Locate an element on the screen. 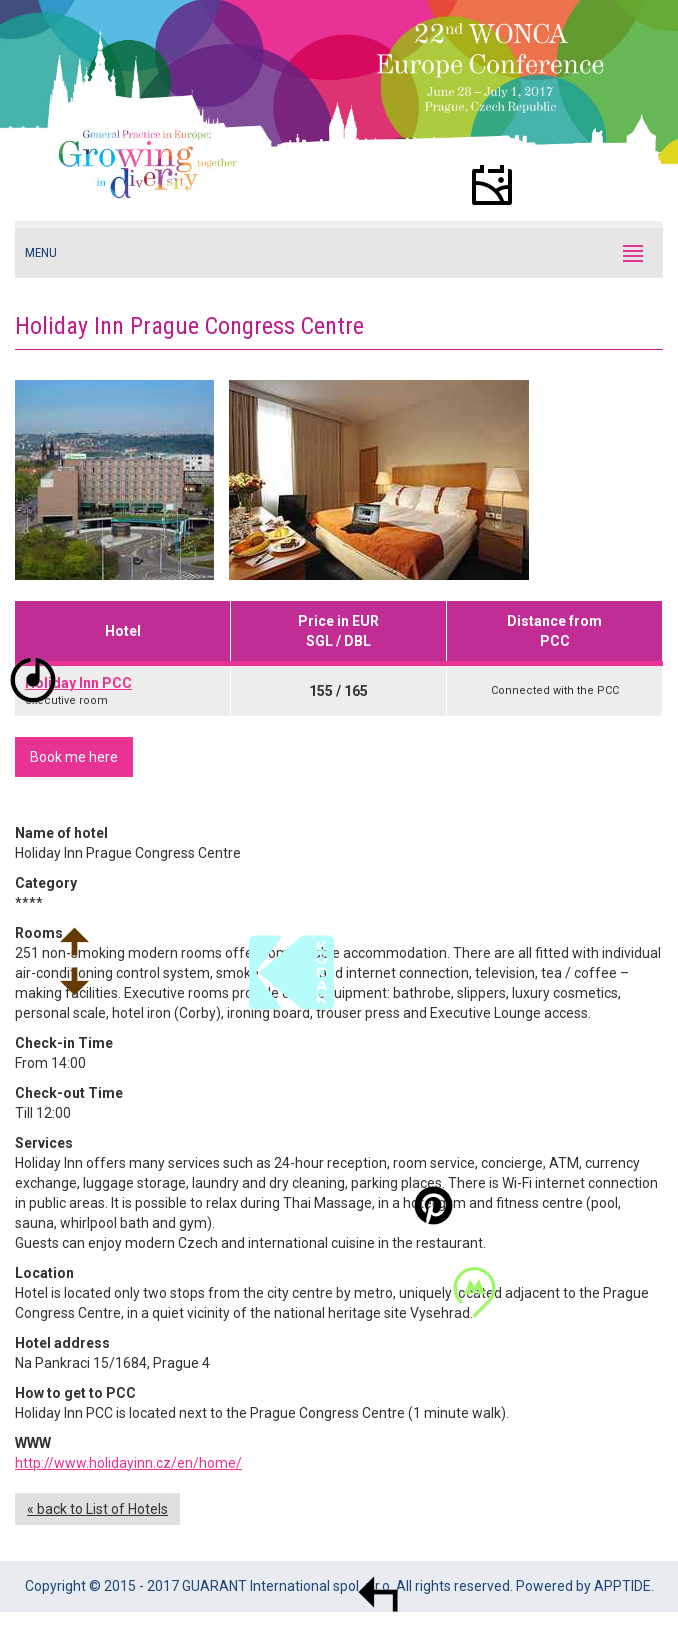 The height and width of the screenshot is (1634, 678). open the Moscow Metro app is located at coordinates (474, 1292).